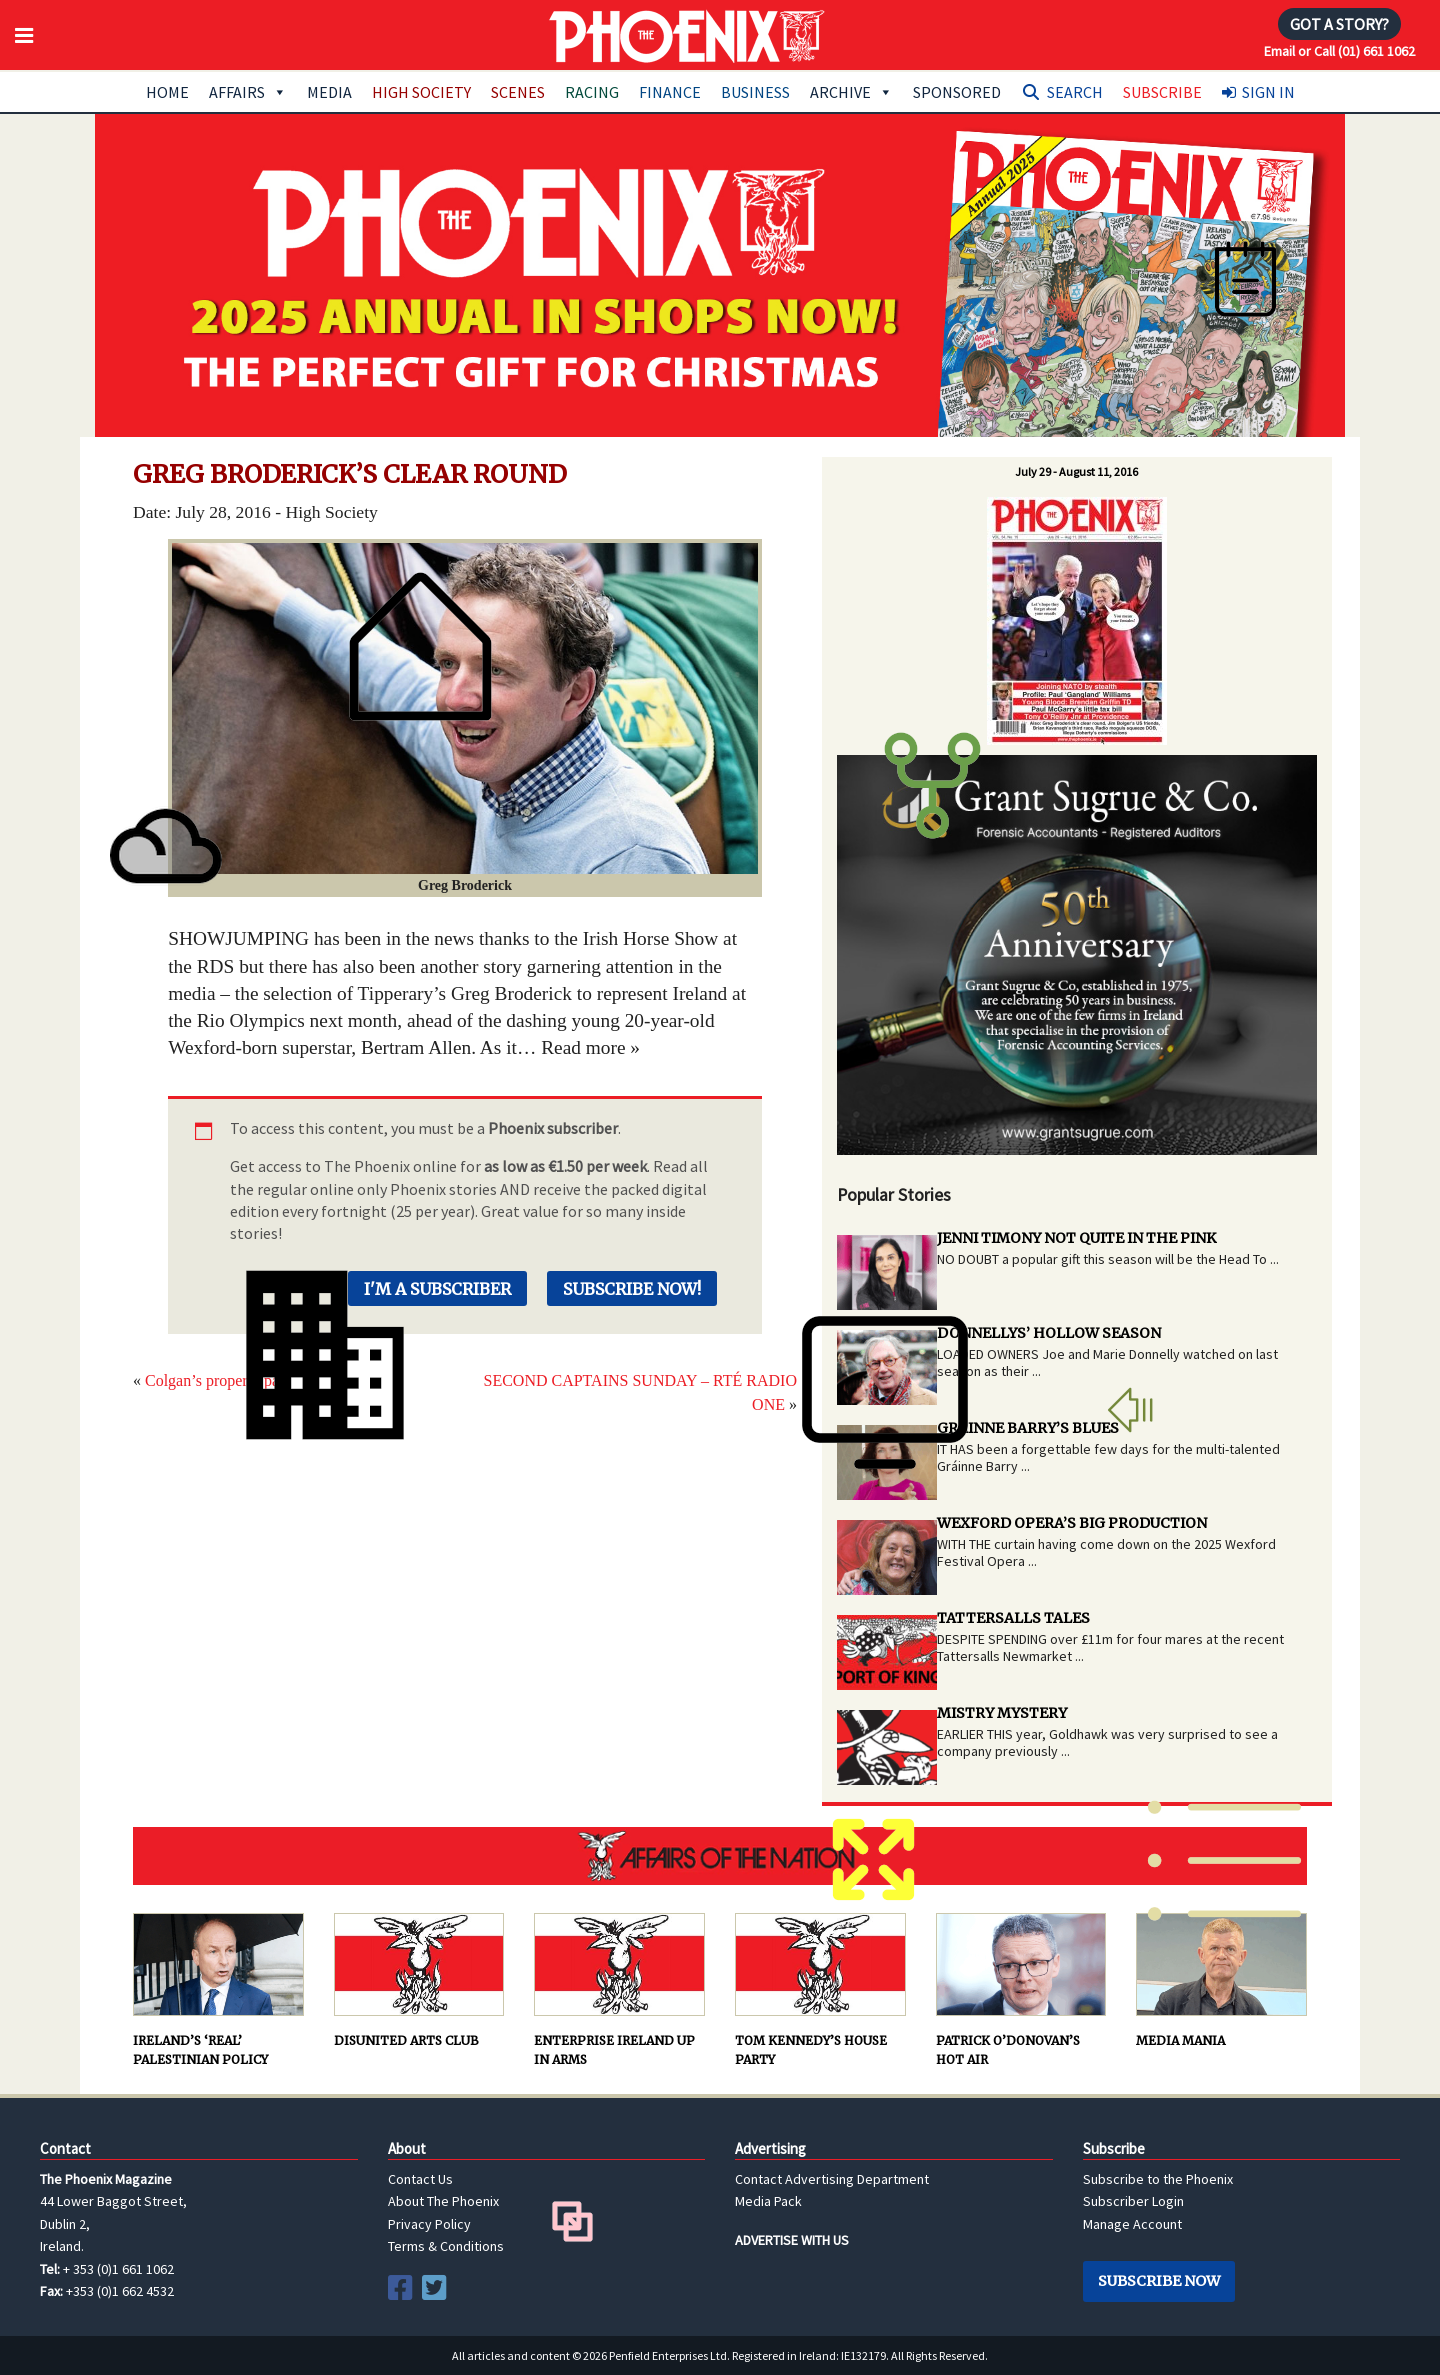 The height and width of the screenshot is (2375, 1440). Describe the element at coordinates (885, 1386) in the screenshot. I see `view display settings` at that location.